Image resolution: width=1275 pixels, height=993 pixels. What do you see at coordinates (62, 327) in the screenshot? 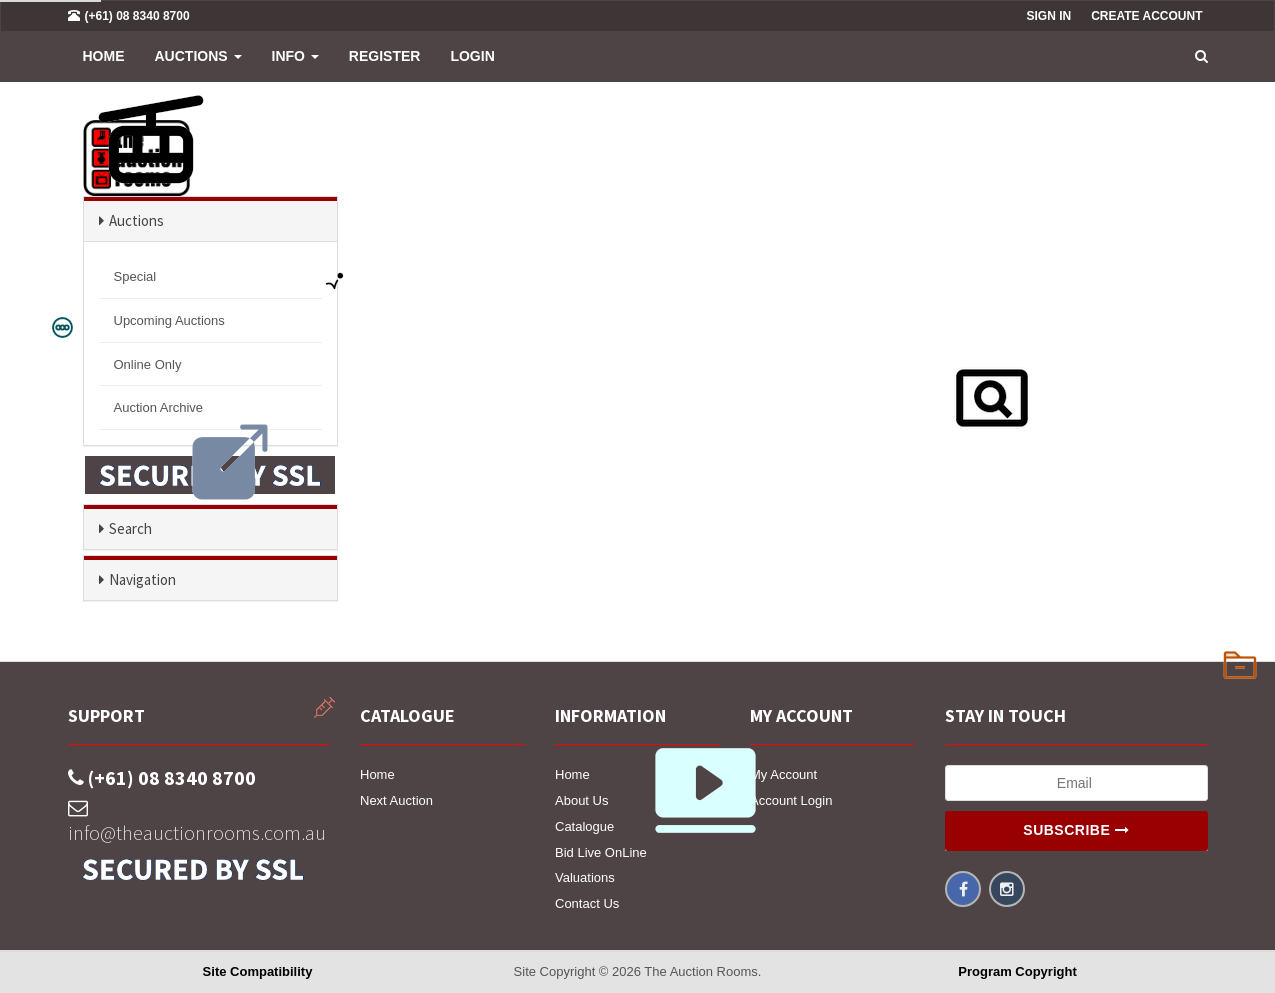
I see `open Letterboxd app` at bounding box center [62, 327].